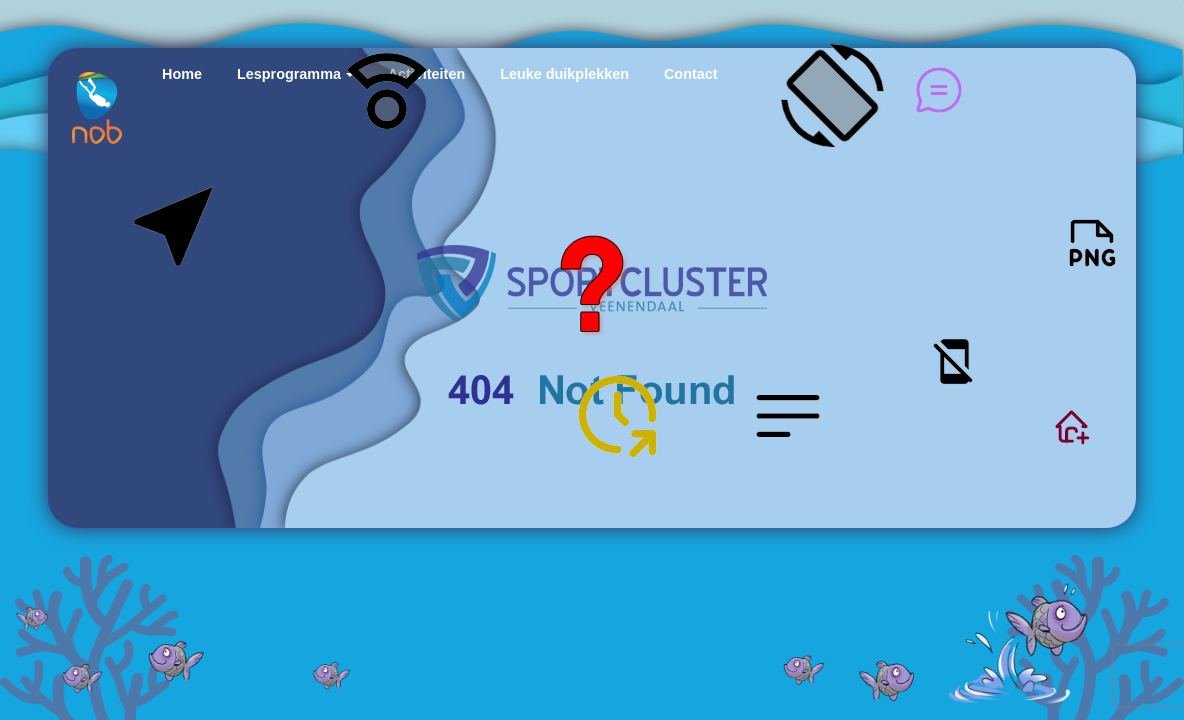  What do you see at coordinates (617, 414) in the screenshot?
I see `share a scheduled event or time` at bounding box center [617, 414].